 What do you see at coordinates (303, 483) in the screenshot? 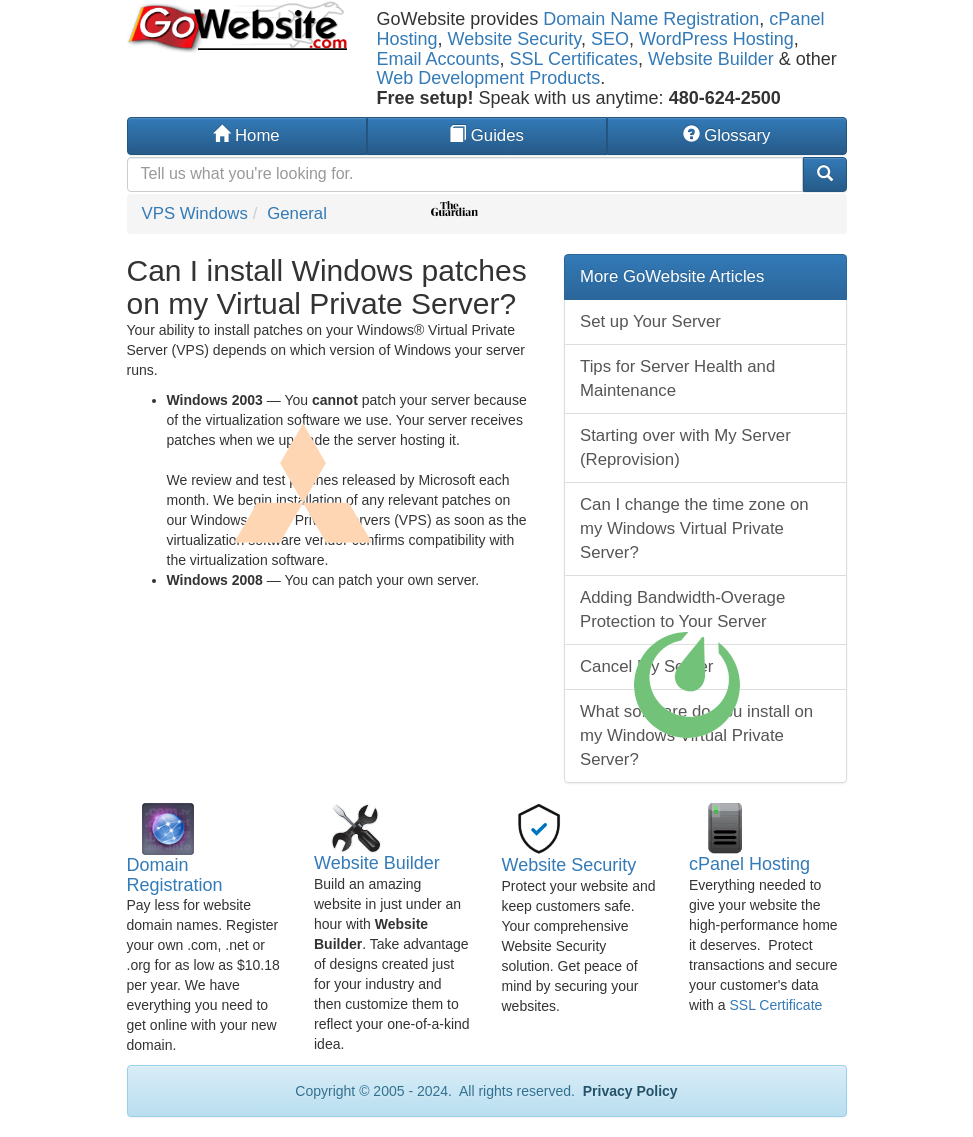
I see `Mitsubishi brand logo` at bounding box center [303, 483].